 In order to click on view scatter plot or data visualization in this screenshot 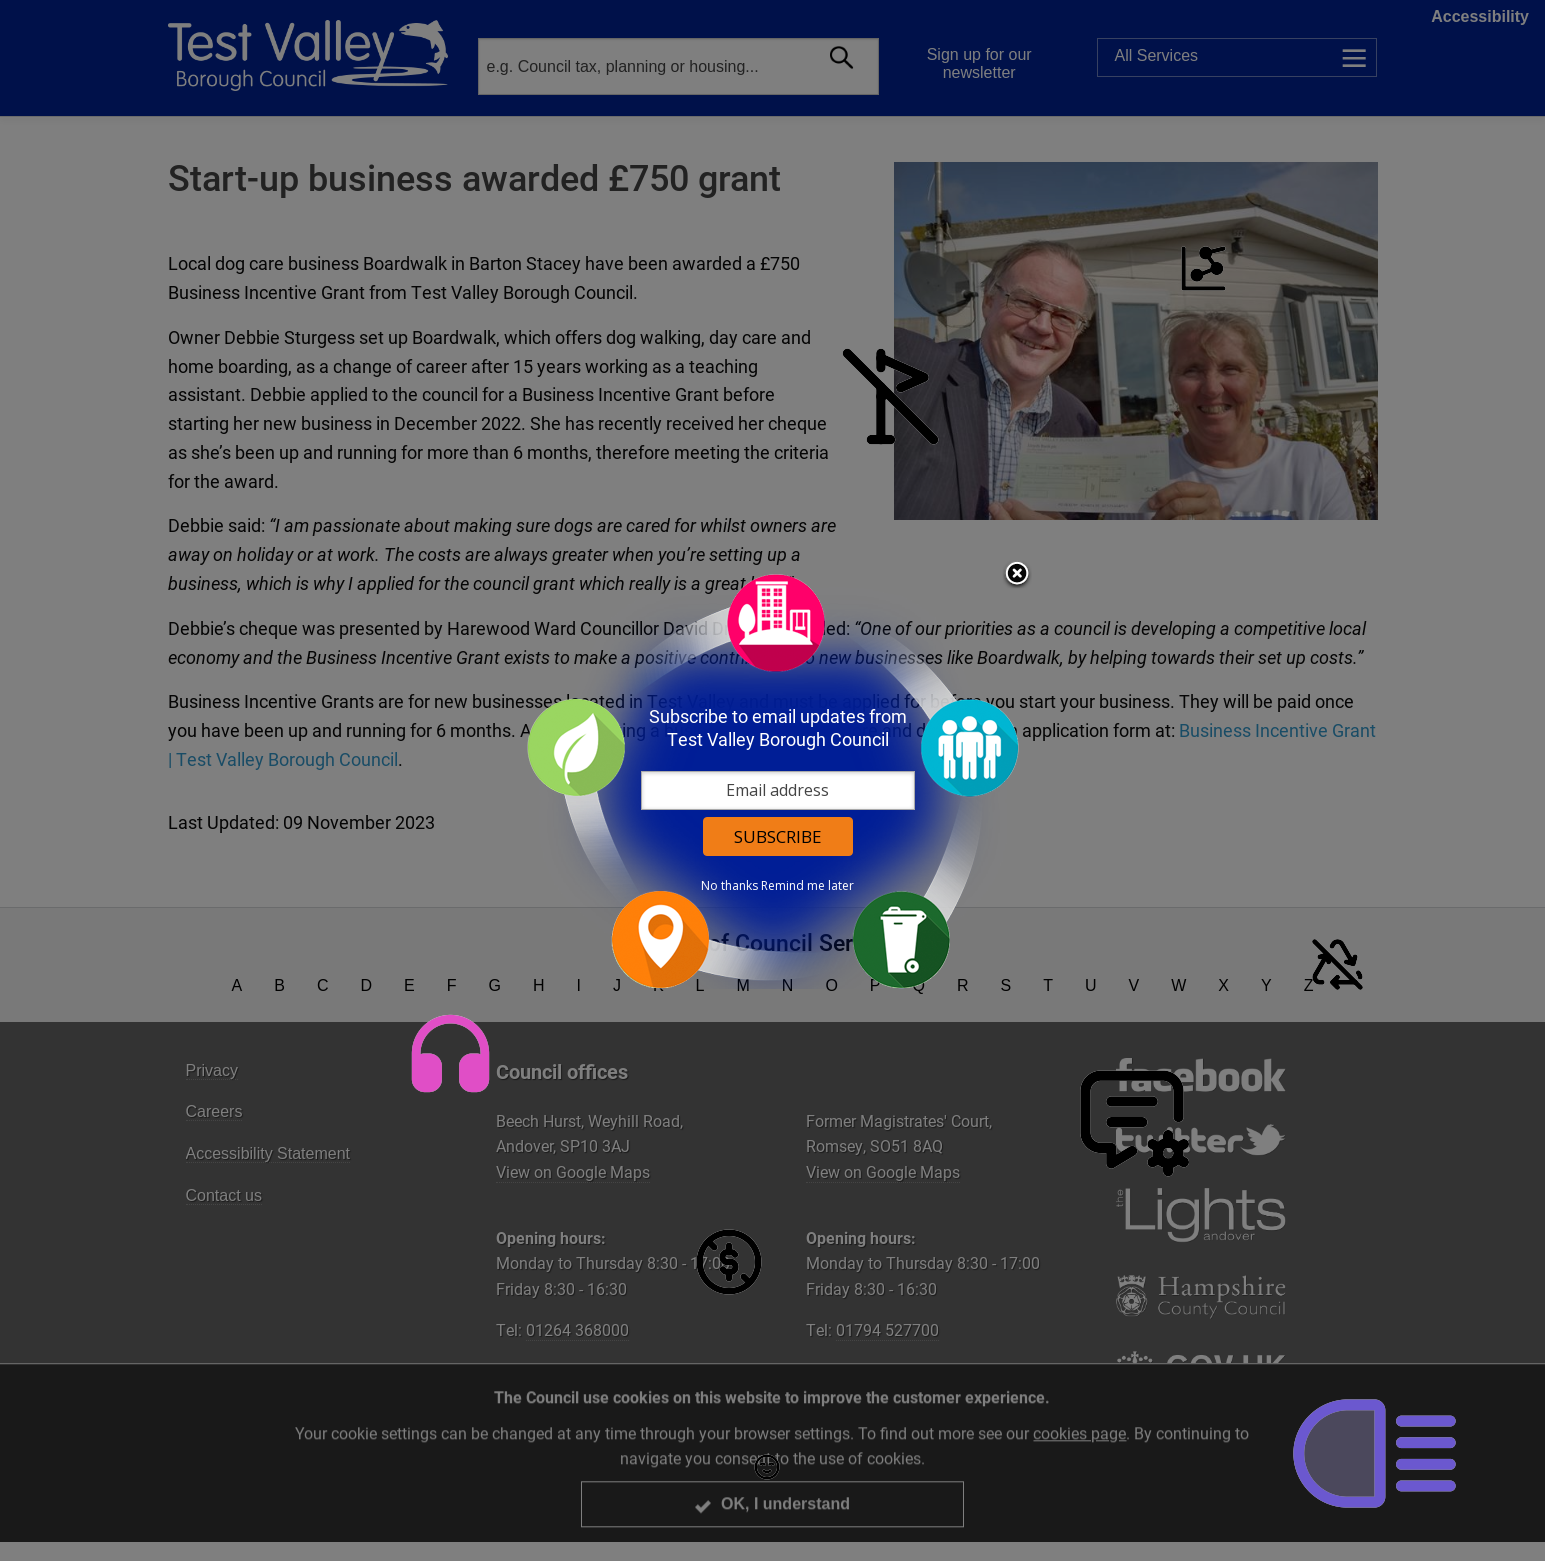, I will do `click(1203, 268)`.